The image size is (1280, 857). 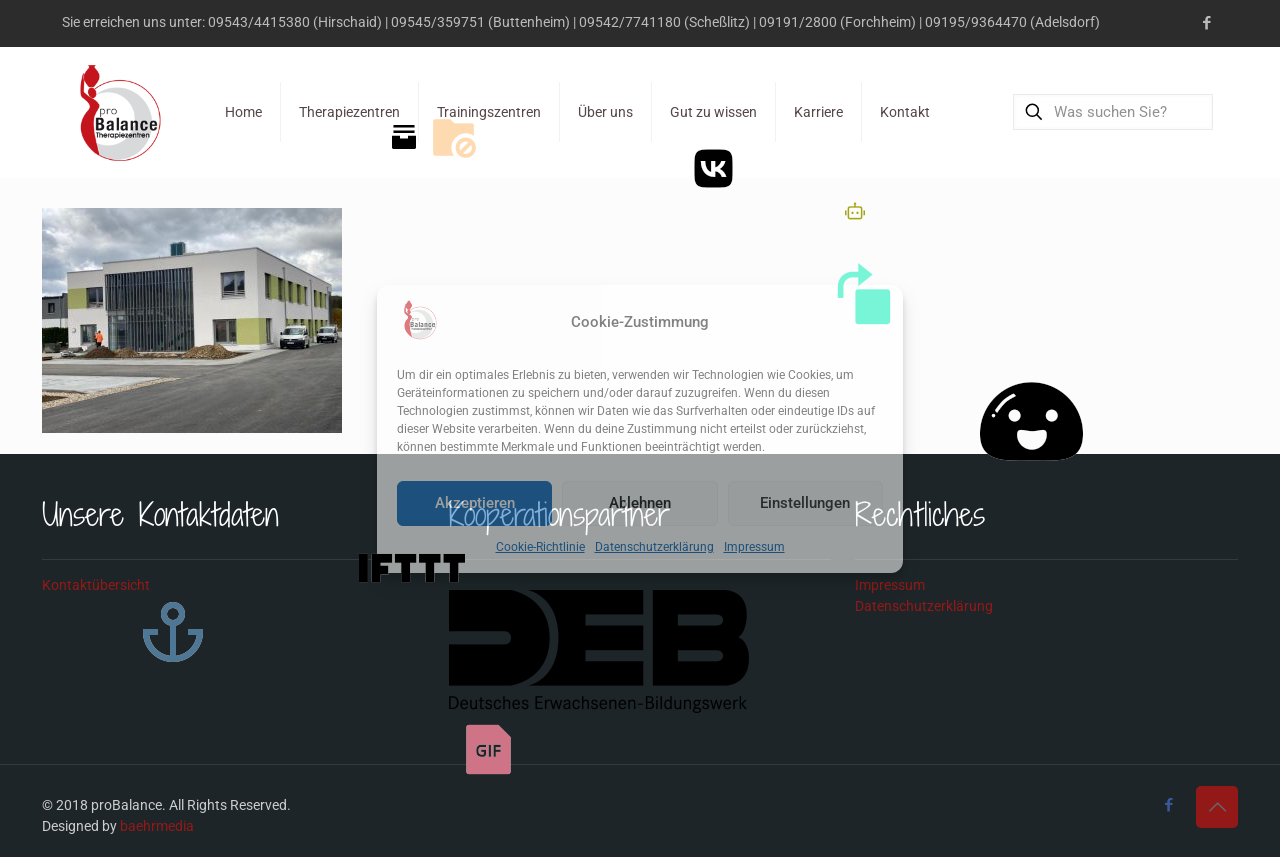 I want to click on access denied to this folder, so click(x=453, y=137).